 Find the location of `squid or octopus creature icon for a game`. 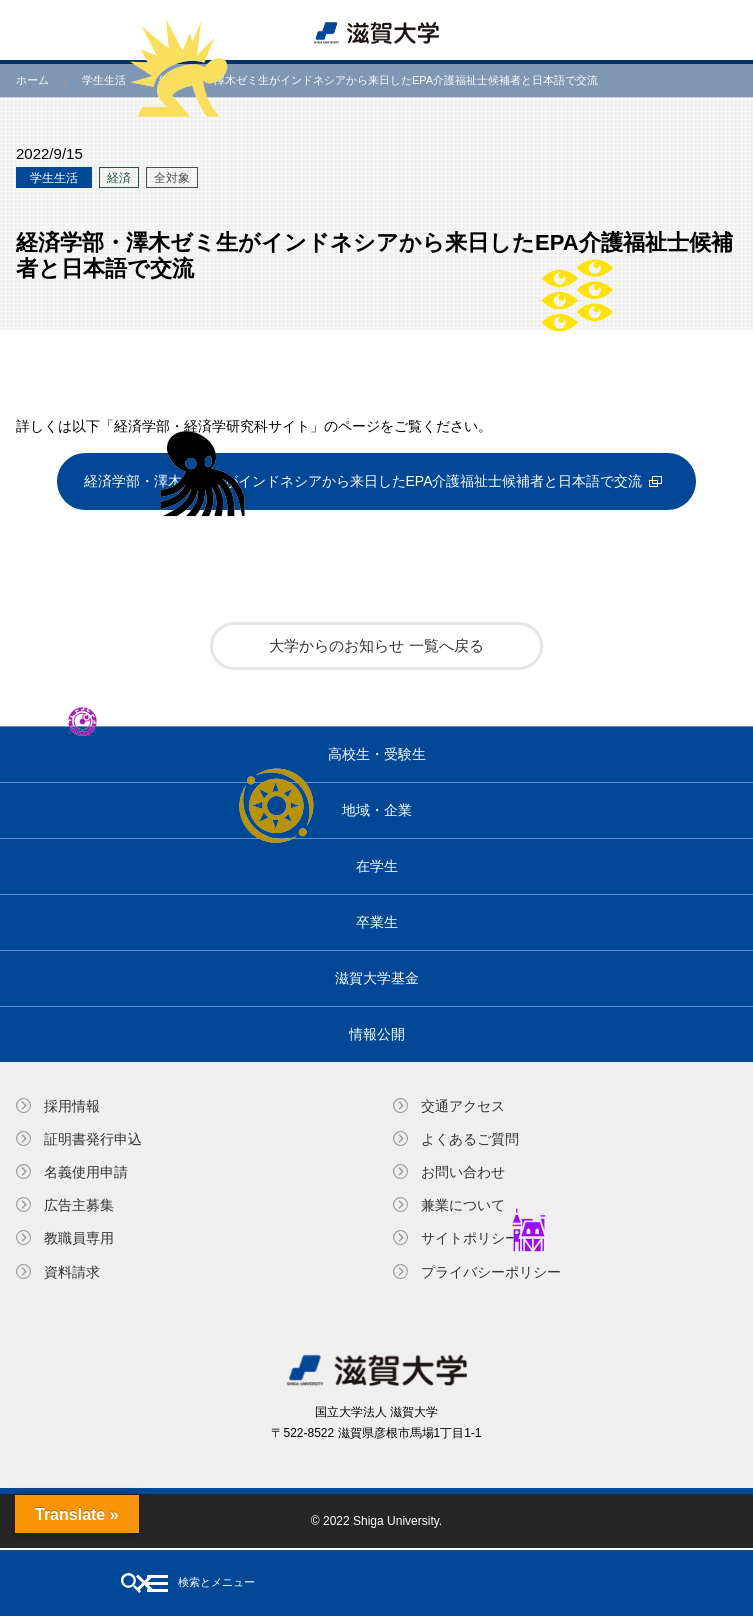

squid or octopus creature icon for a game is located at coordinates (202, 473).